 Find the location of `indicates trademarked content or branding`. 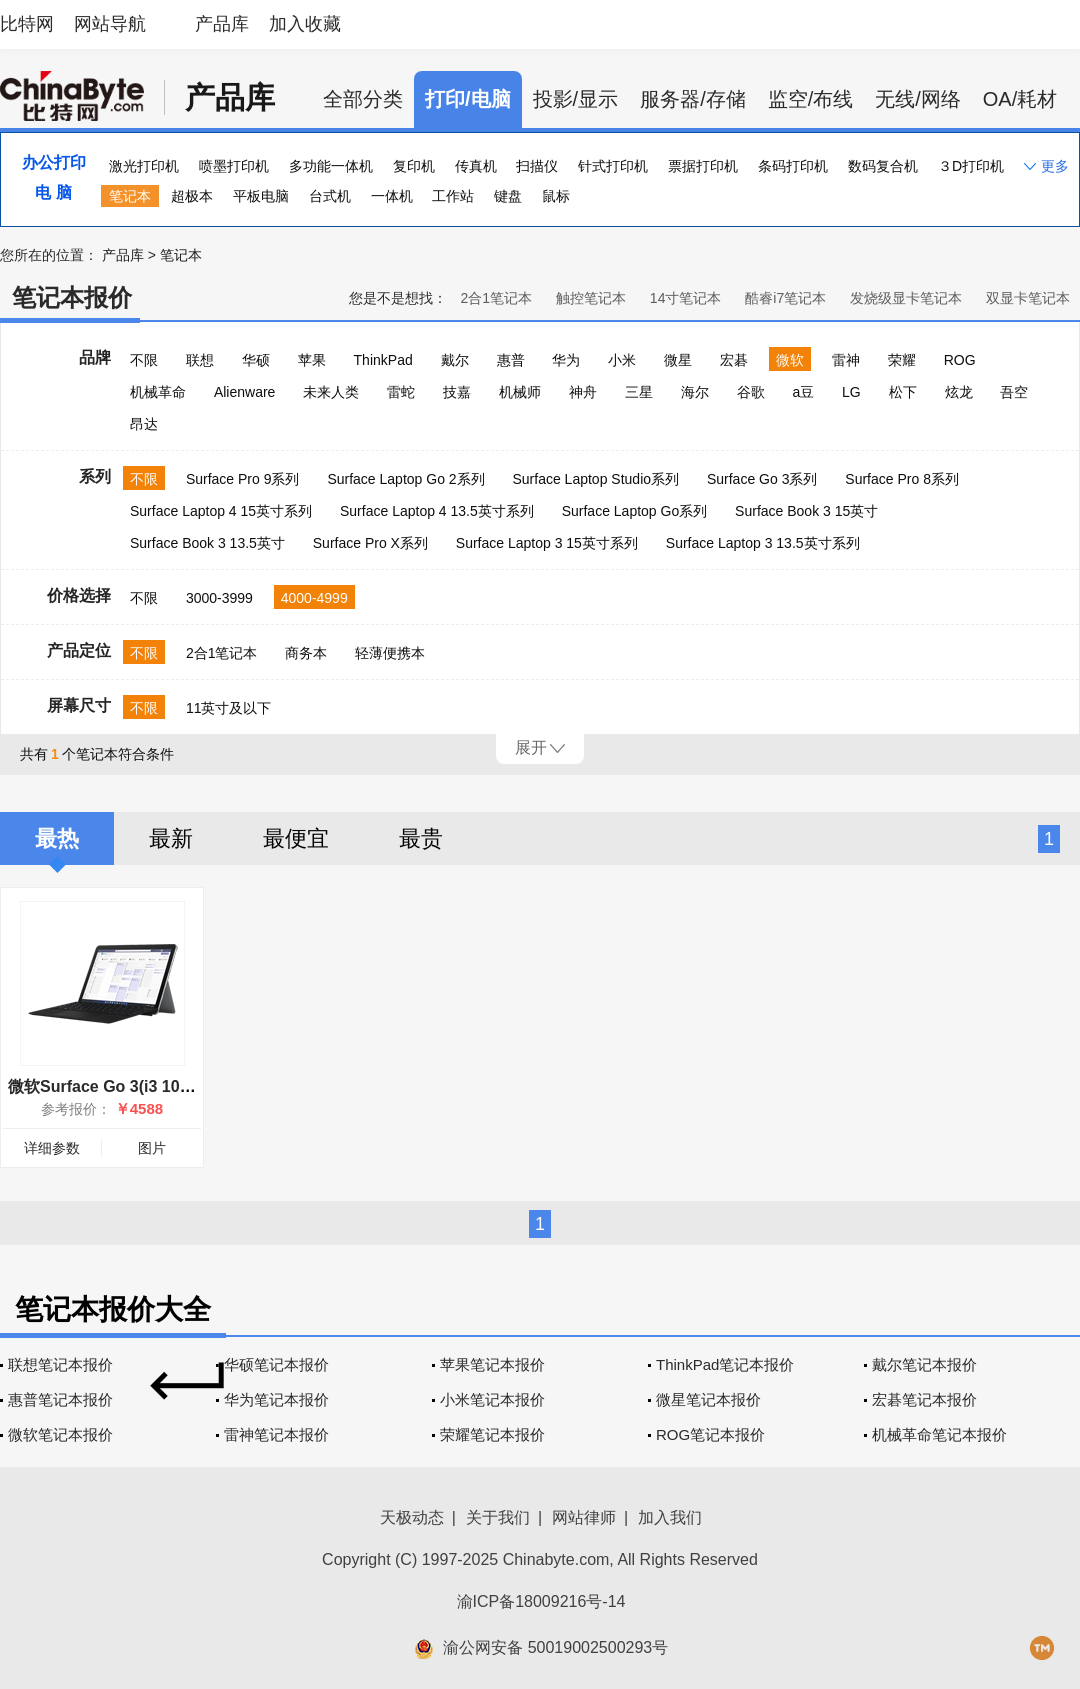

indicates trademarked content or branding is located at coordinates (1042, 1648).